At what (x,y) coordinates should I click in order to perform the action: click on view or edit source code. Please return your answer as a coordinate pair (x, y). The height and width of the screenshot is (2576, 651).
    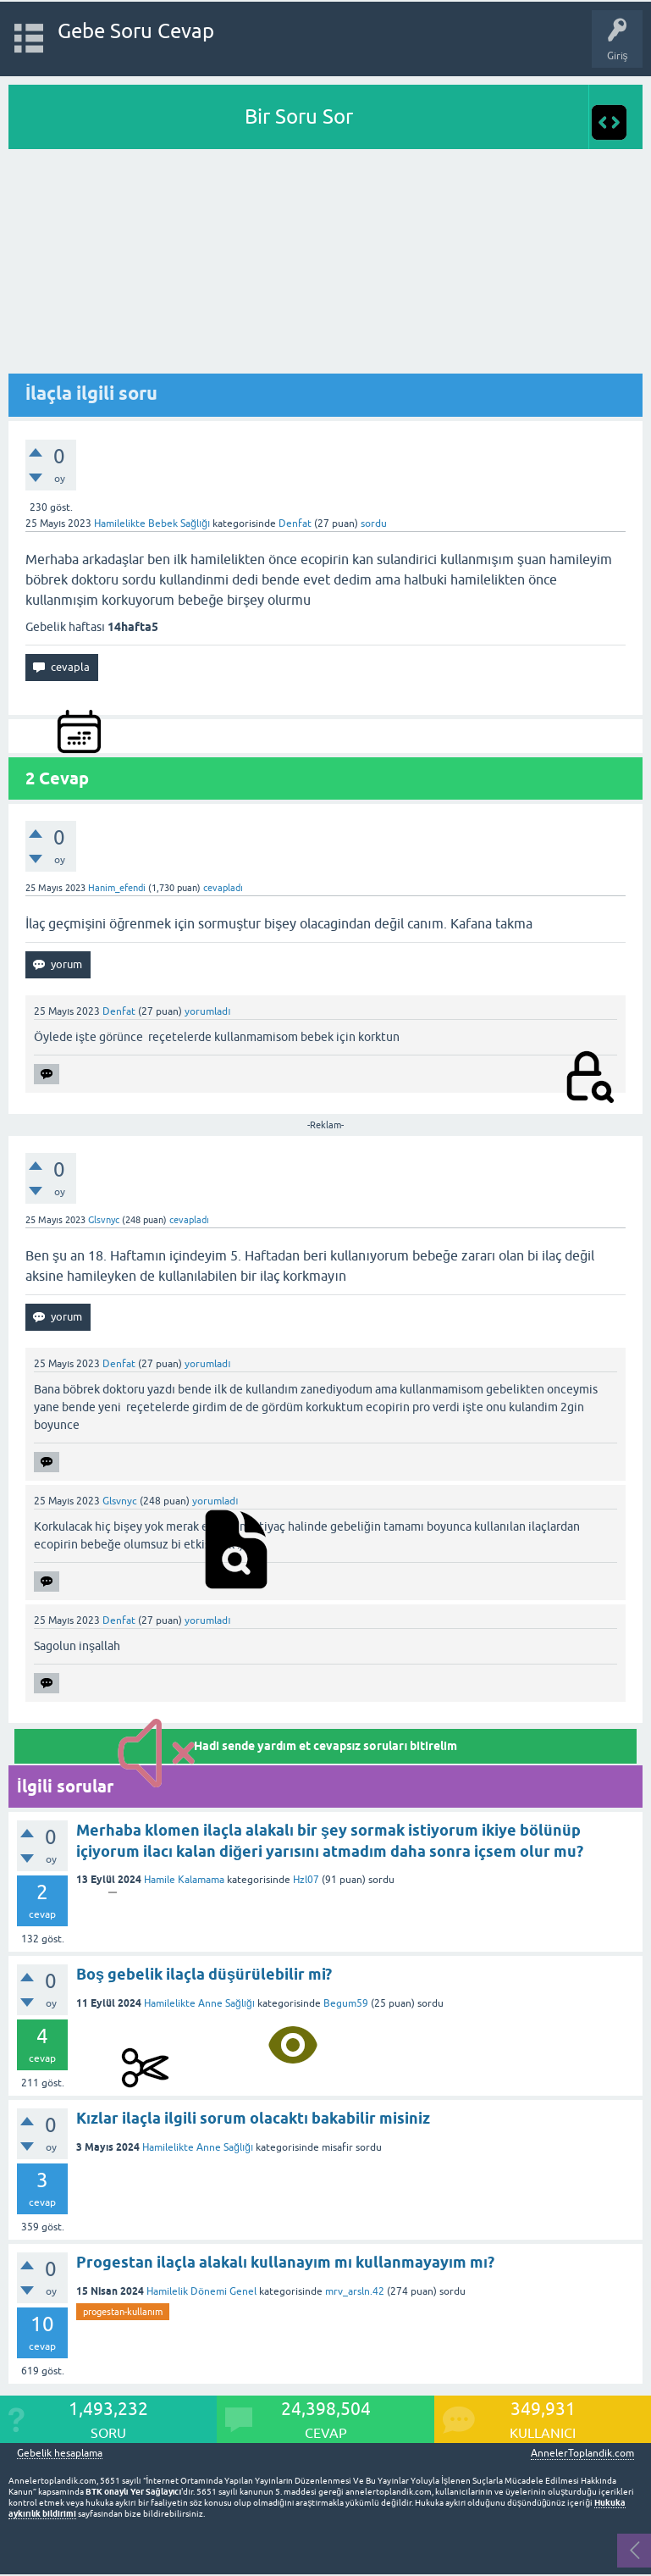
    Looking at the image, I should click on (609, 122).